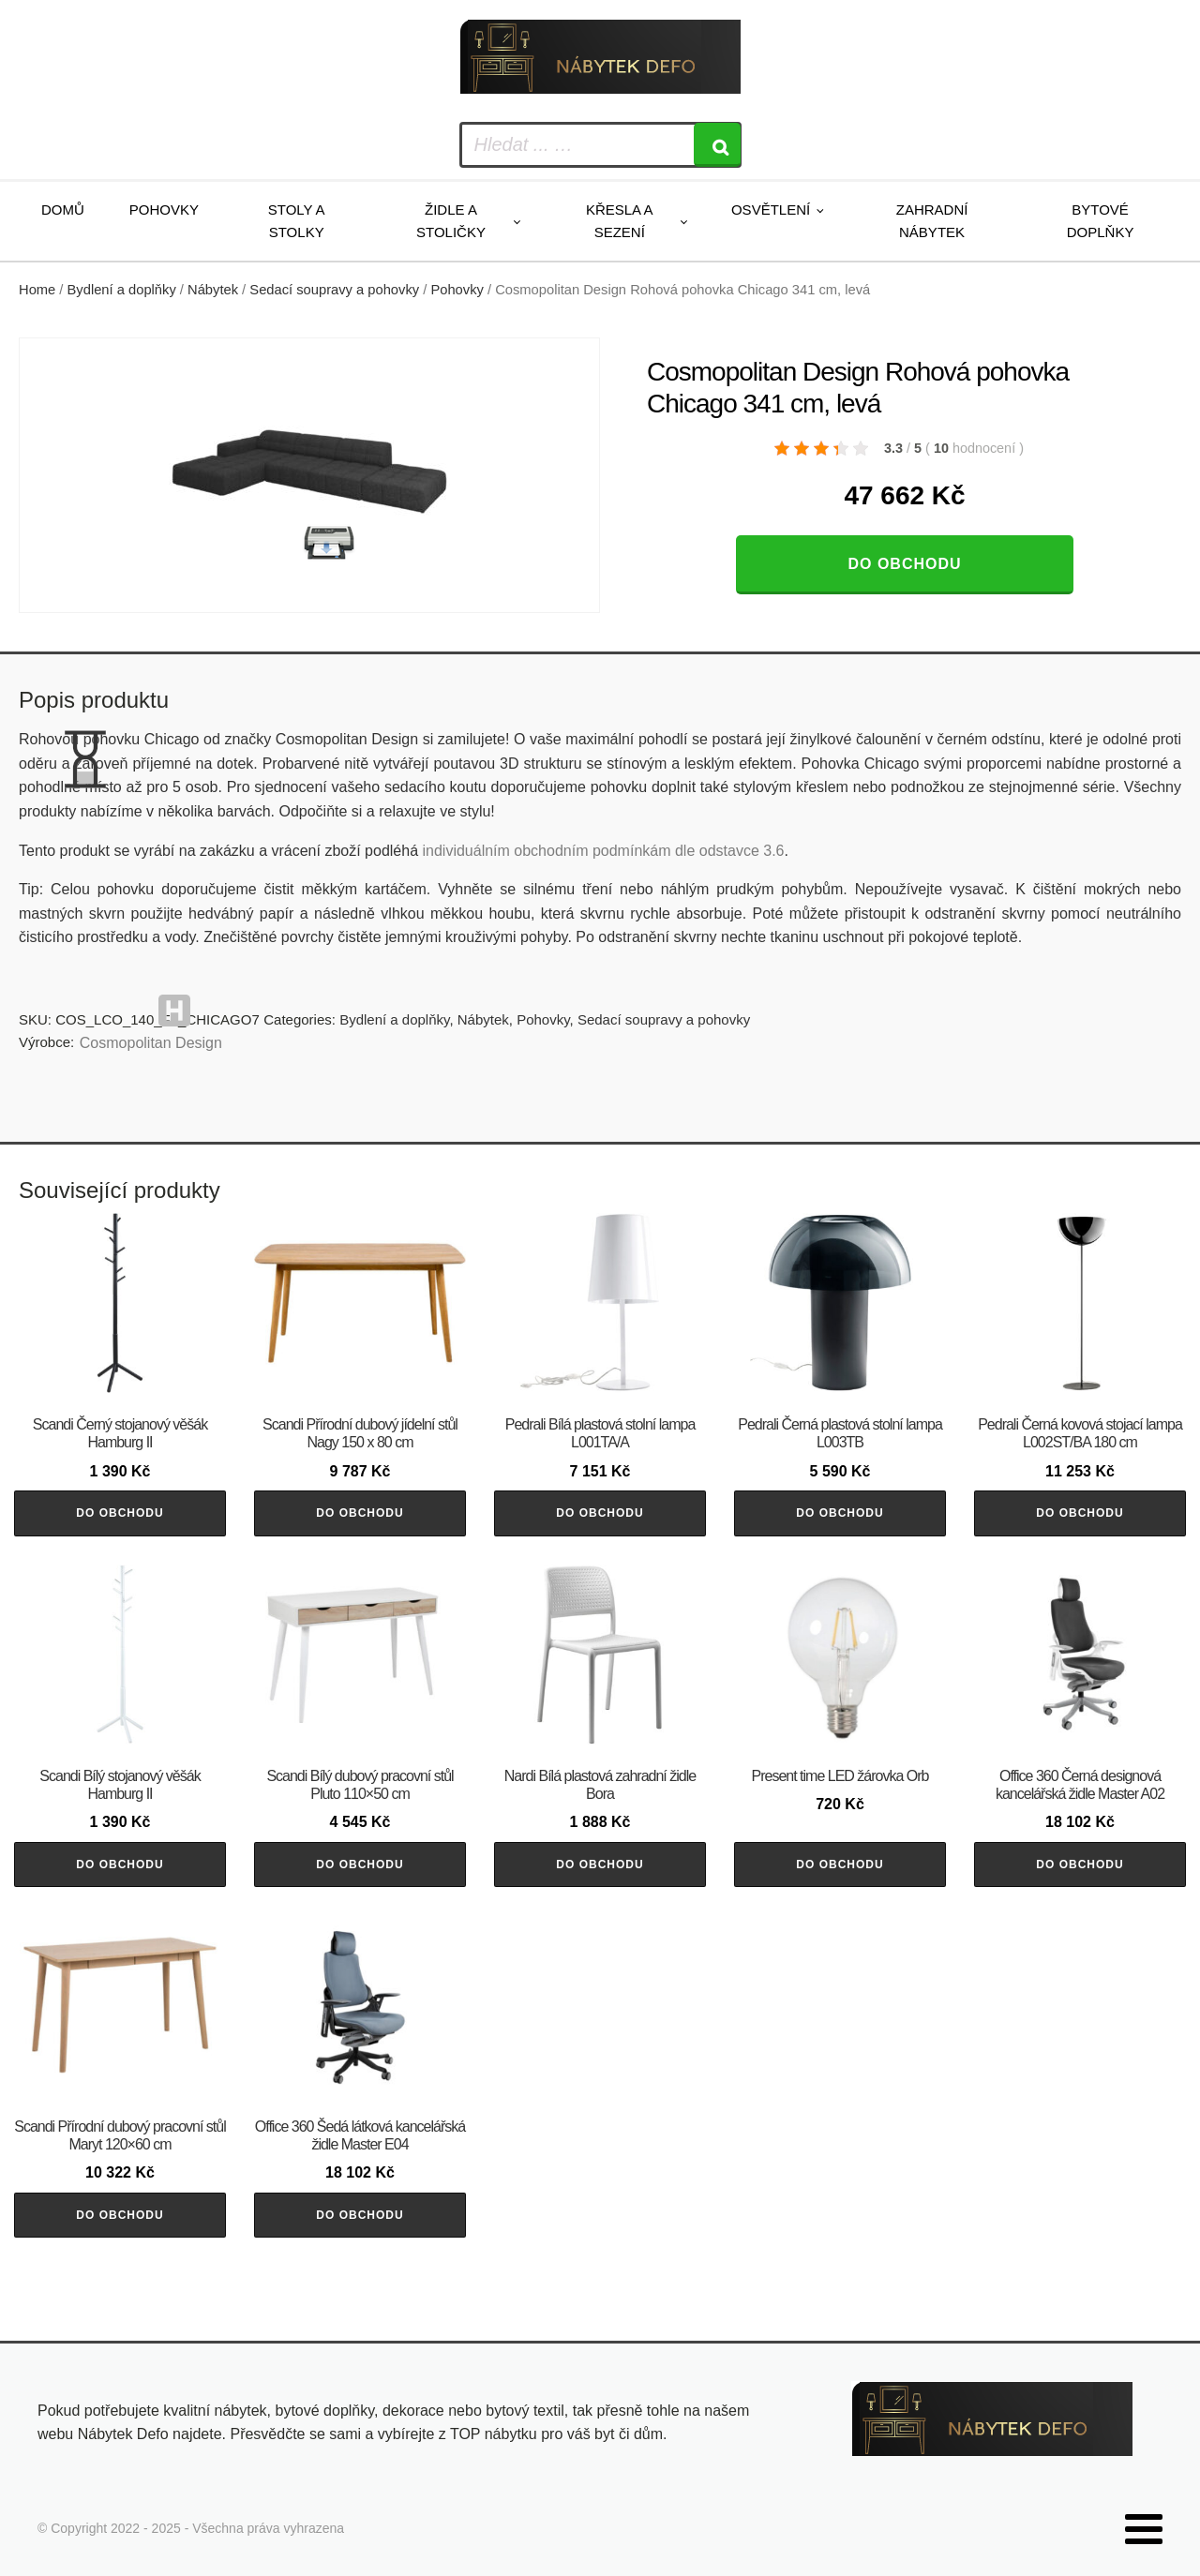  I want to click on indicates HSPA mobile network connection, so click(174, 1011).